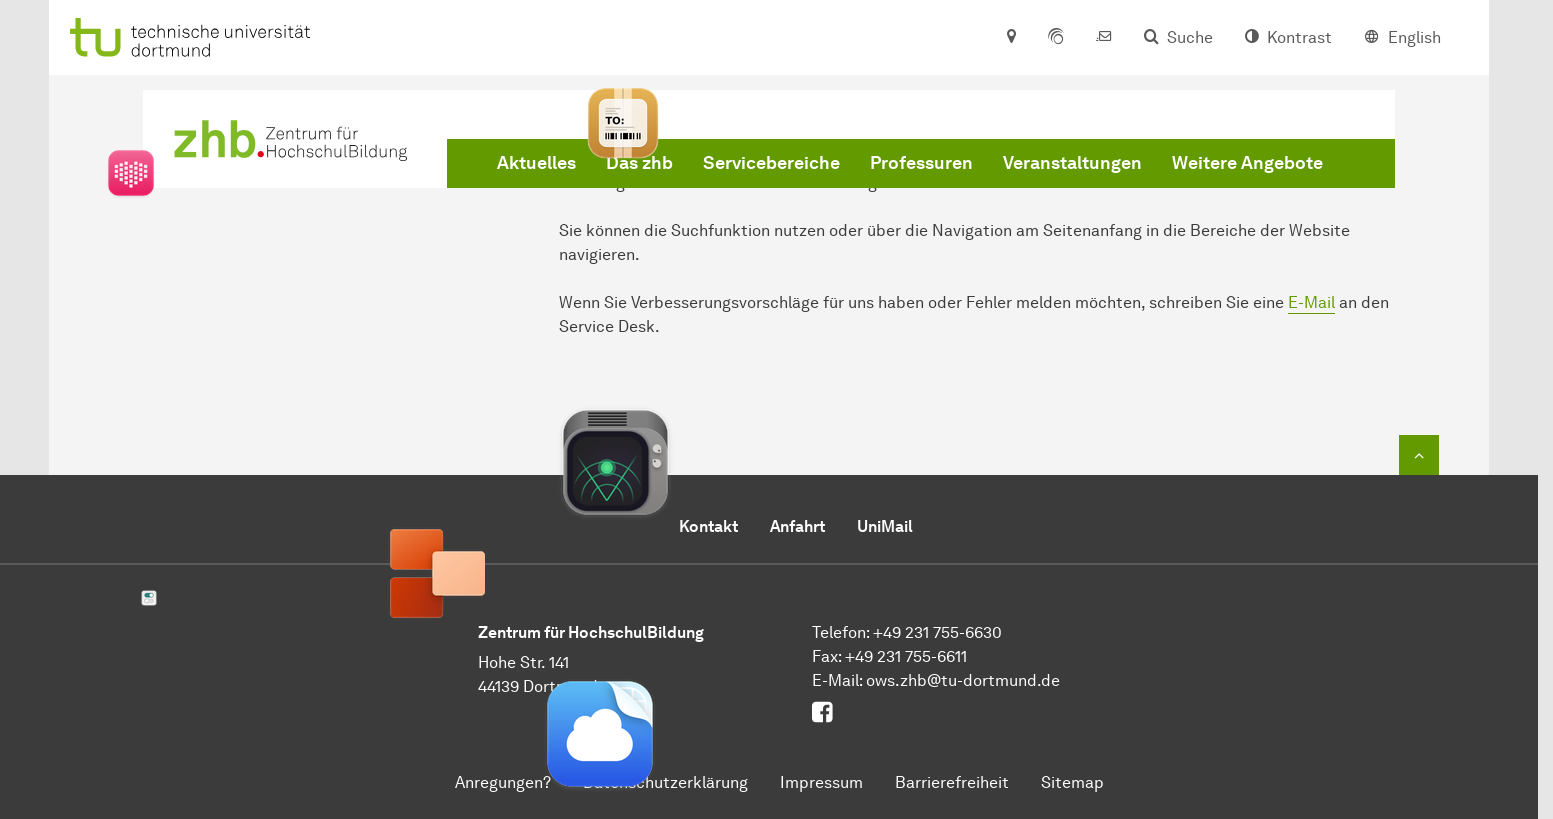  Describe the element at coordinates (615, 462) in the screenshot. I see `open Echo app` at that location.